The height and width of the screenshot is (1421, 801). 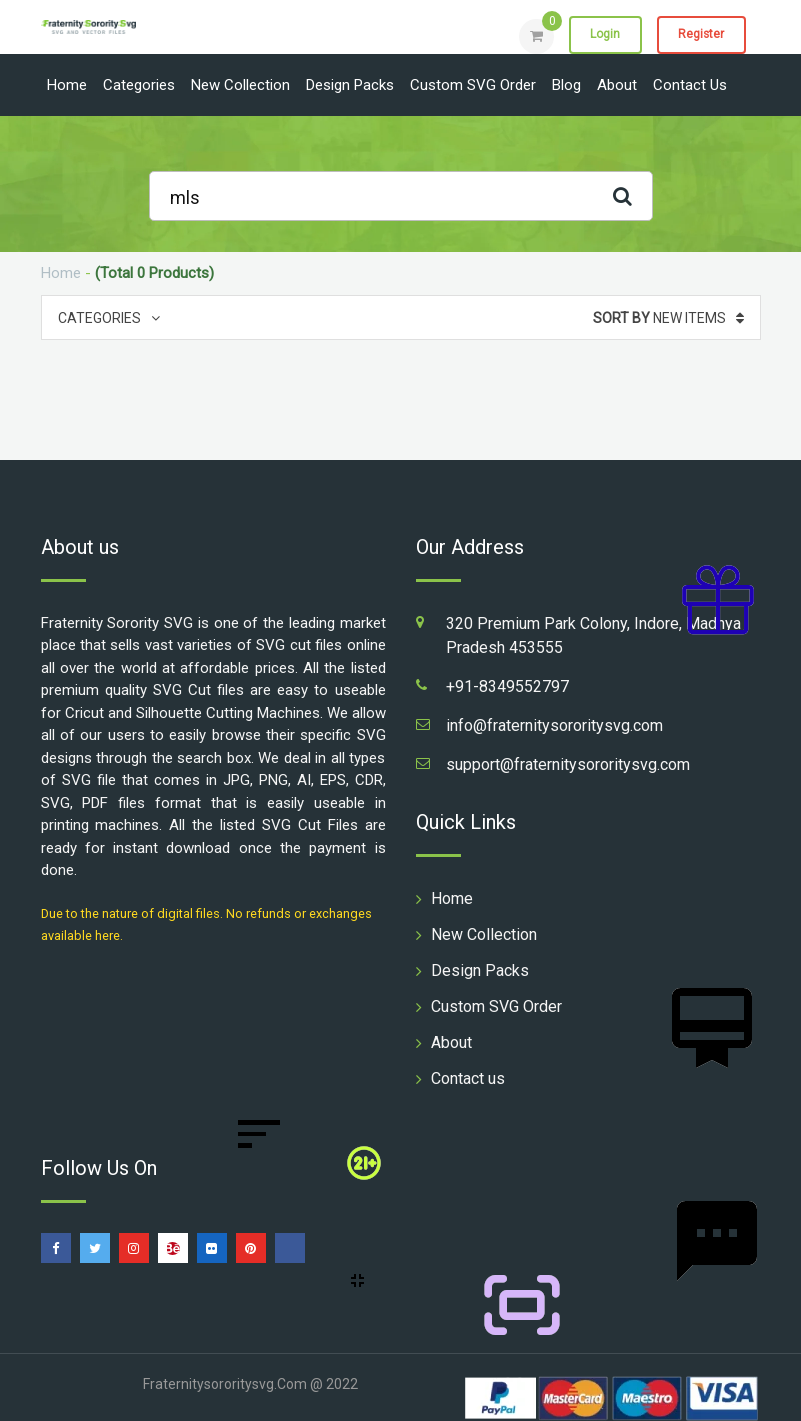 What do you see at coordinates (717, 1241) in the screenshot?
I see `open text messages` at bounding box center [717, 1241].